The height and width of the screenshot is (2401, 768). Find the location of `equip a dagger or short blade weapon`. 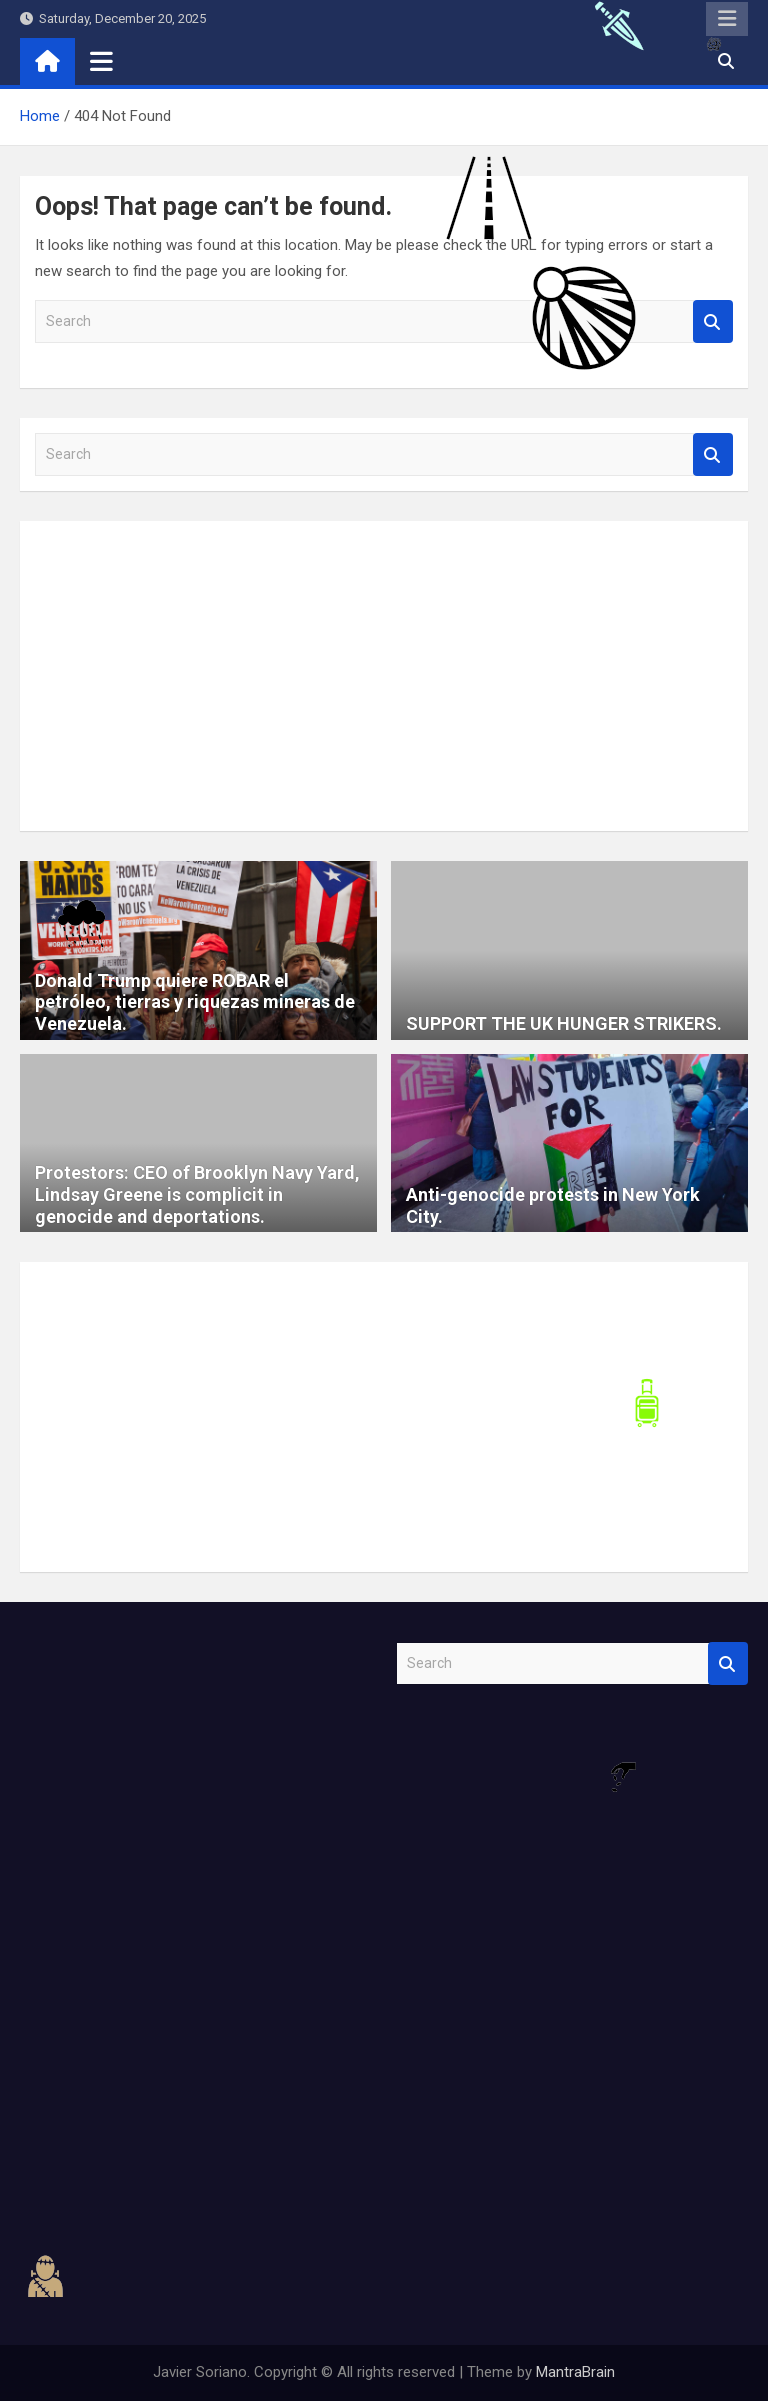

equip a dagger or short blade weapon is located at coordinates (619, 26).